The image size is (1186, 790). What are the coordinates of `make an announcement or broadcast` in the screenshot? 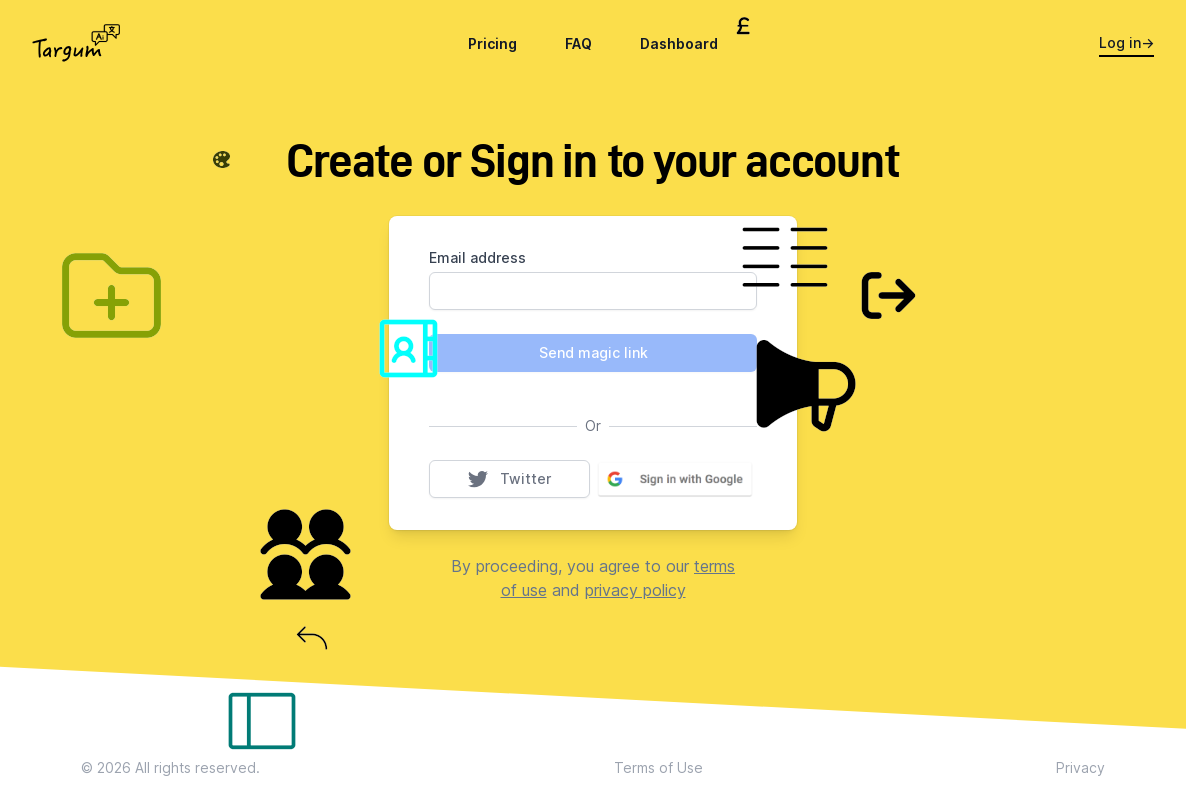 It's located at (800, 387).